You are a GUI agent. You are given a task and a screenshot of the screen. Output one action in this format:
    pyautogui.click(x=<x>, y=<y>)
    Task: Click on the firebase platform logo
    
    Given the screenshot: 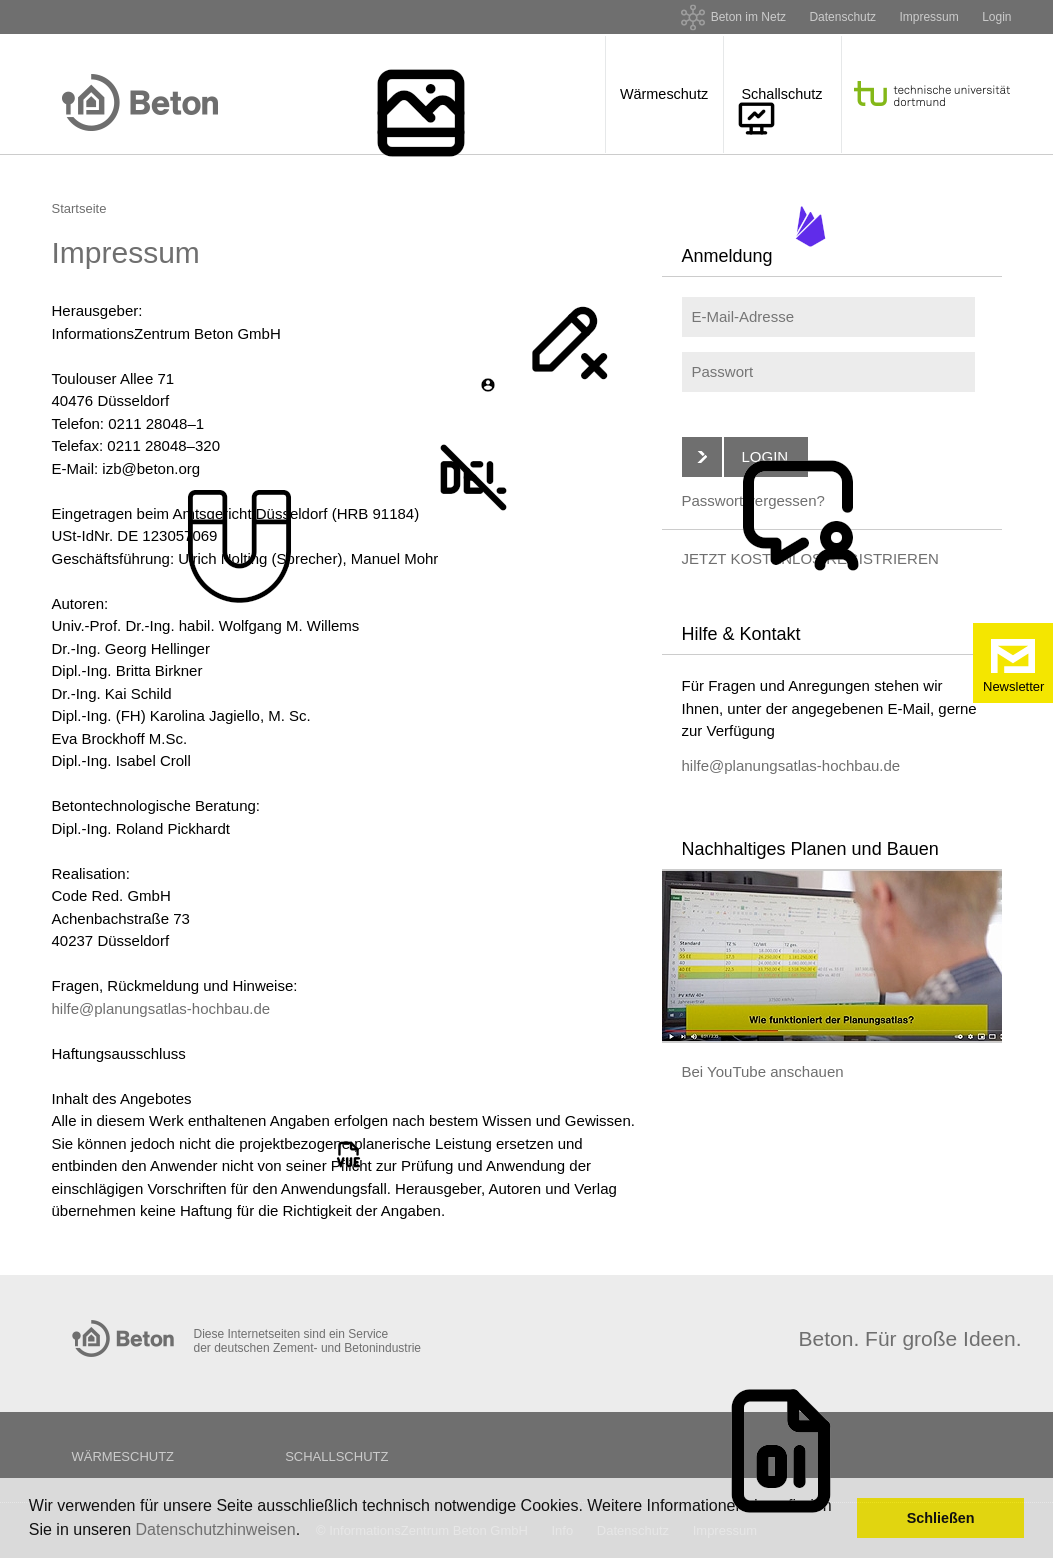 What is the action you would take?
    pyautogui.click(x=810, y=226)
    